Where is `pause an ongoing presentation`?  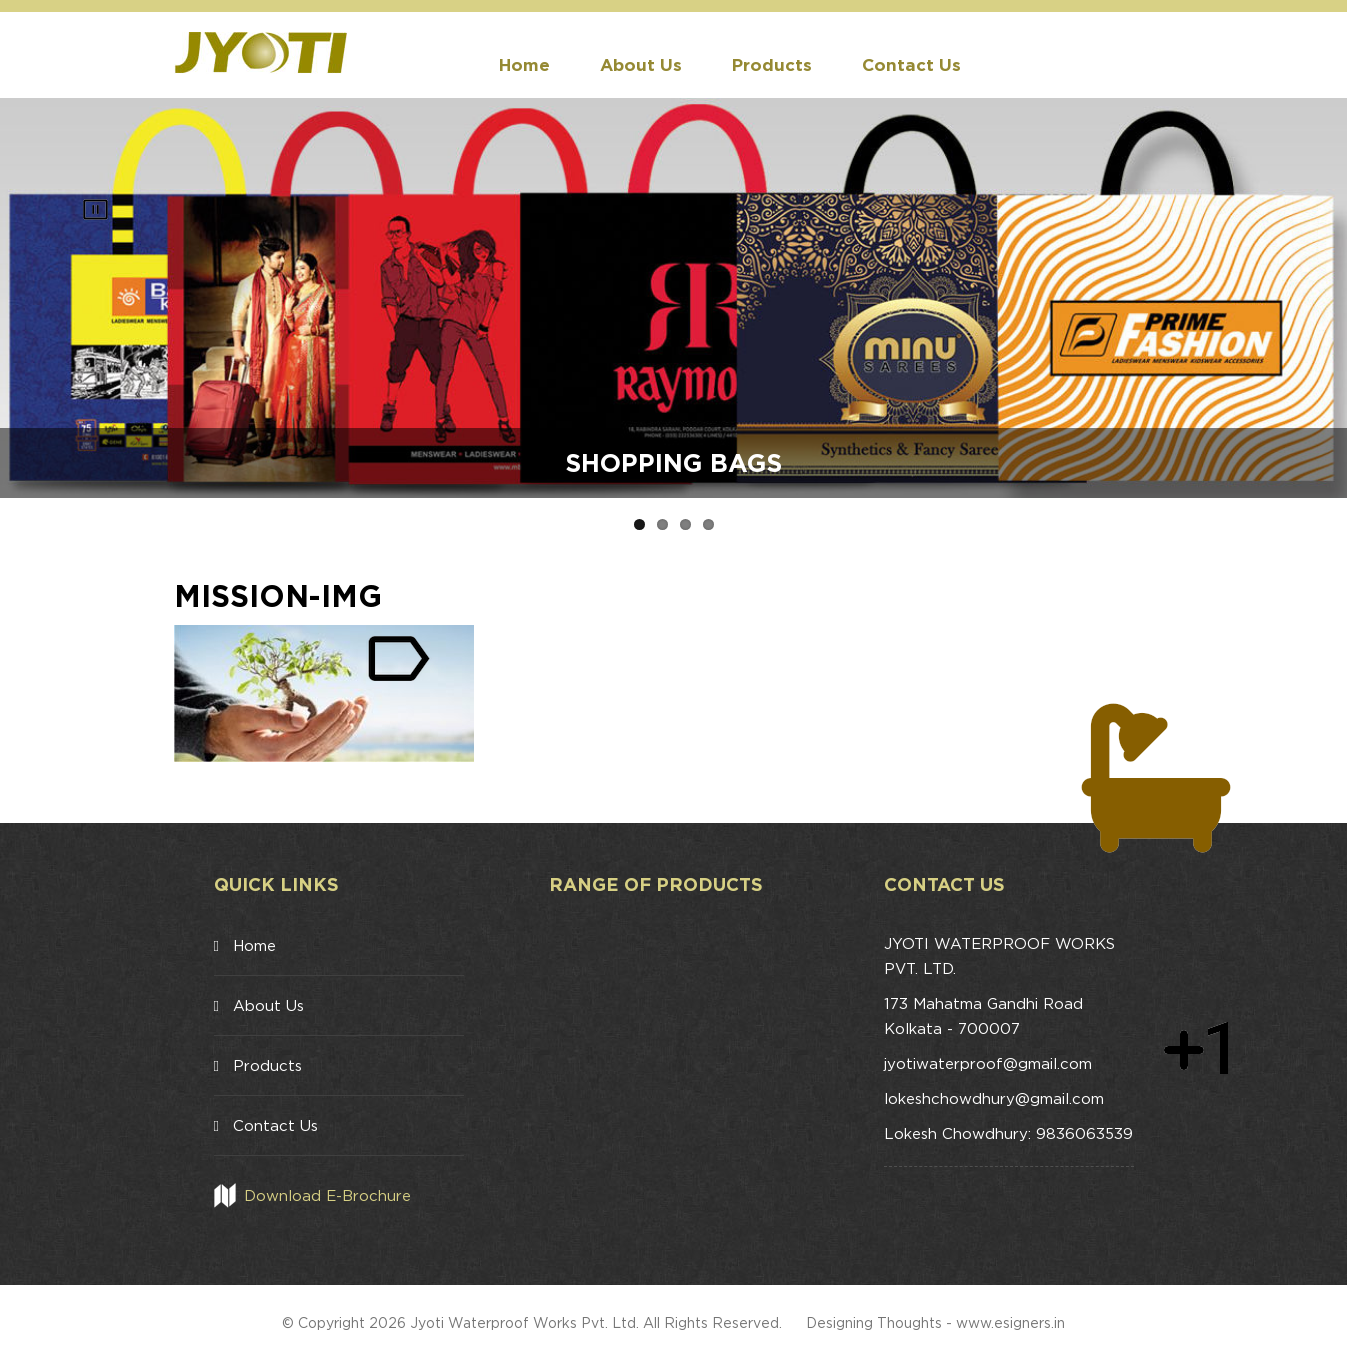
pause an ongoing presentation is located at coordinates (95, 209).